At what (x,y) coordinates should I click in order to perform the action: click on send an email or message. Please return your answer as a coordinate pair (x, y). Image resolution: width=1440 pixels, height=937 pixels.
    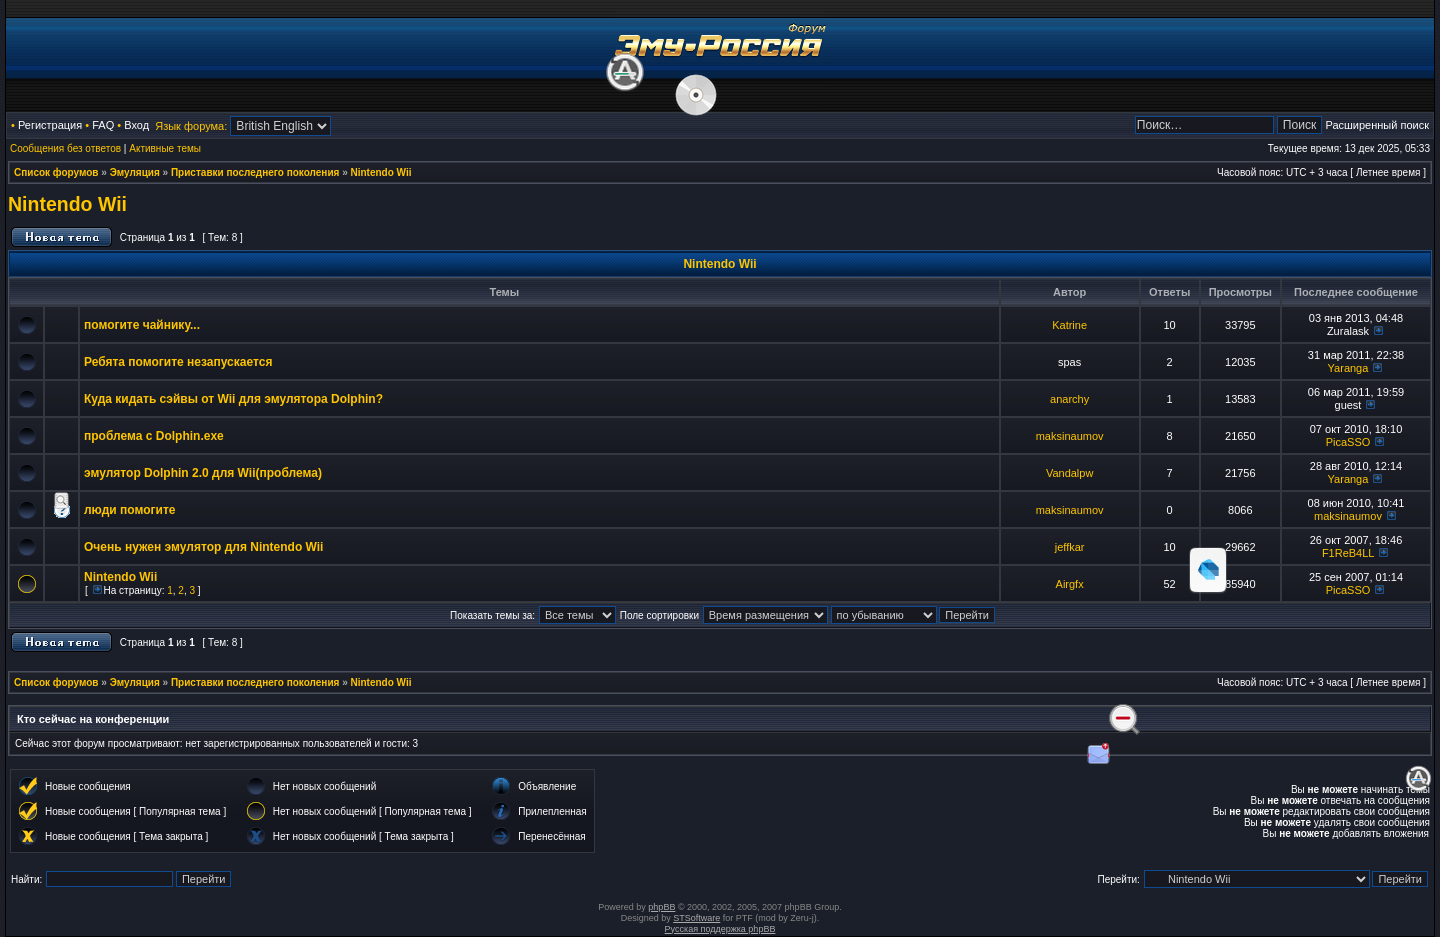
    Looking at the image, I should click on (1098, 754).